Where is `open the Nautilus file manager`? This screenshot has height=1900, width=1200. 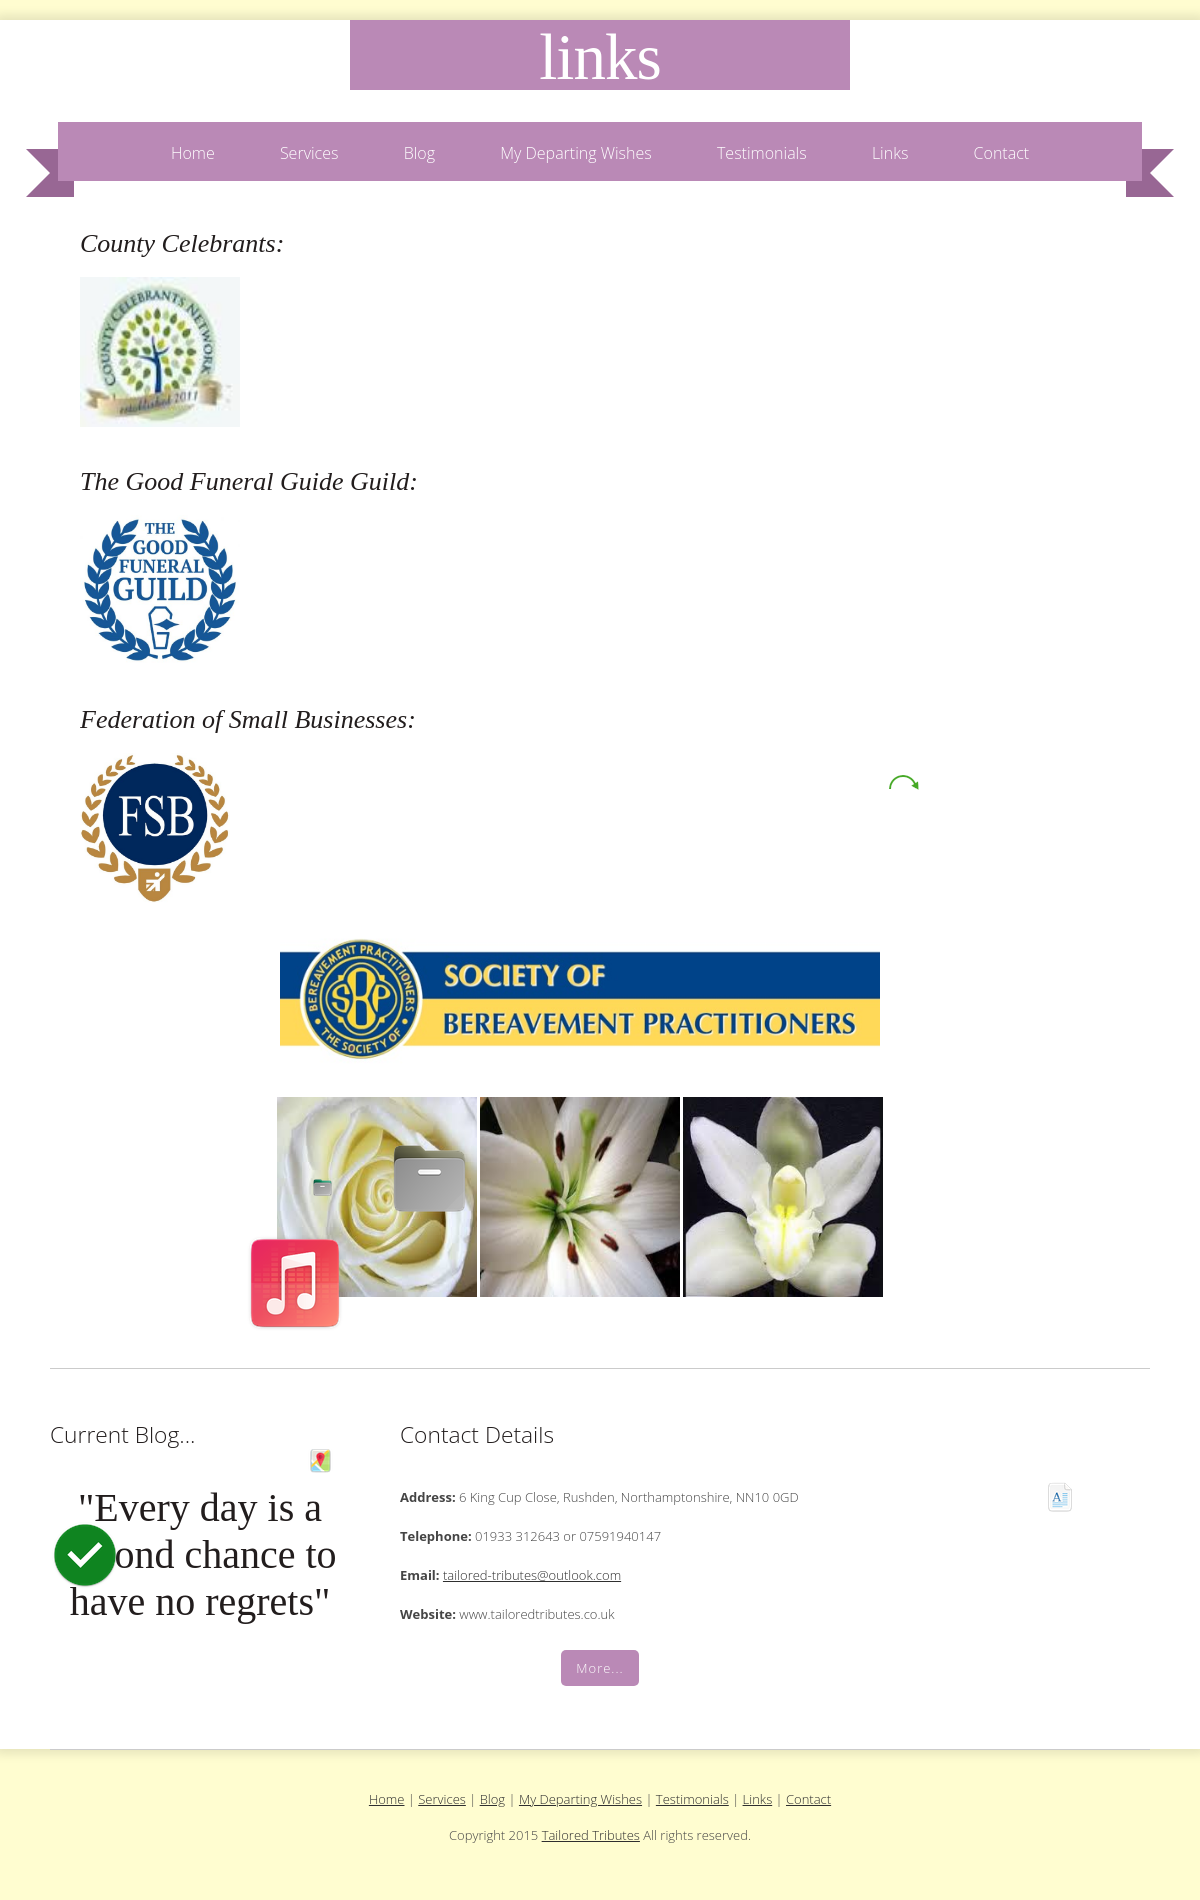
open the Nautilus file manager is located at coordinates (429, 1178).